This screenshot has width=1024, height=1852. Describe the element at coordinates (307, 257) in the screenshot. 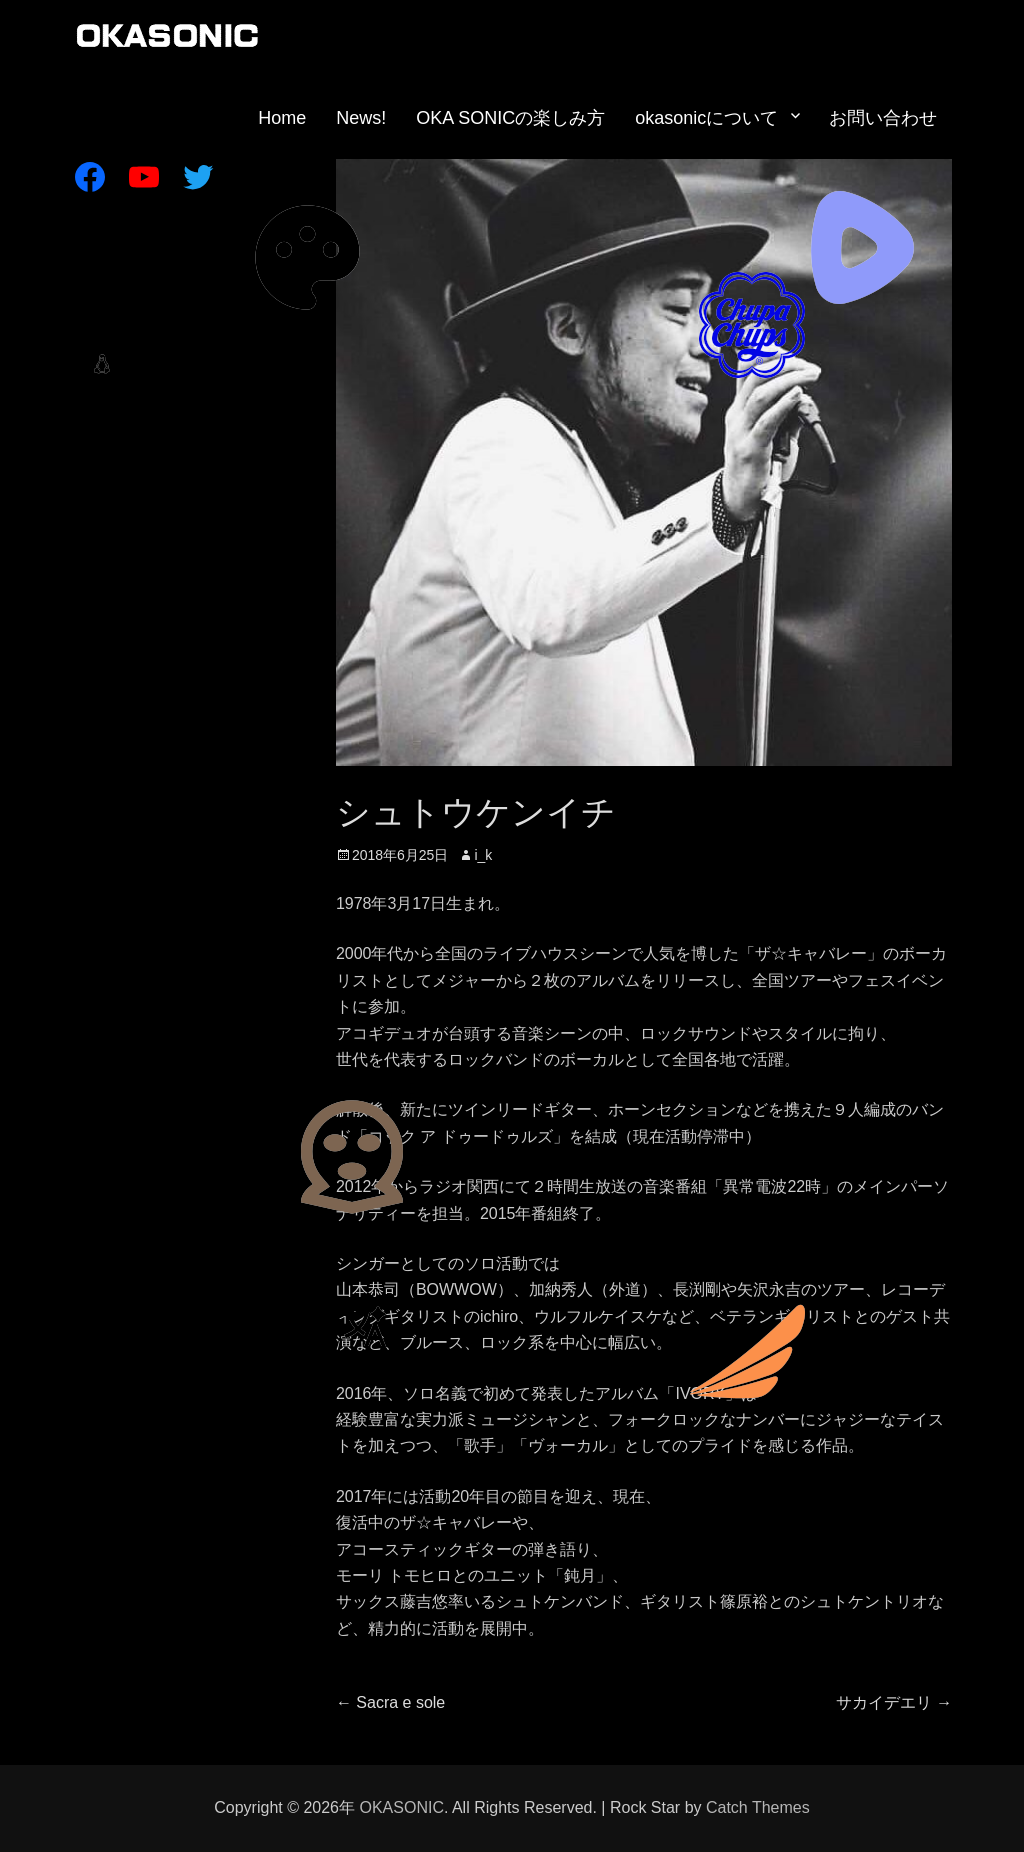

I see `access color or theme customization options` at that location.